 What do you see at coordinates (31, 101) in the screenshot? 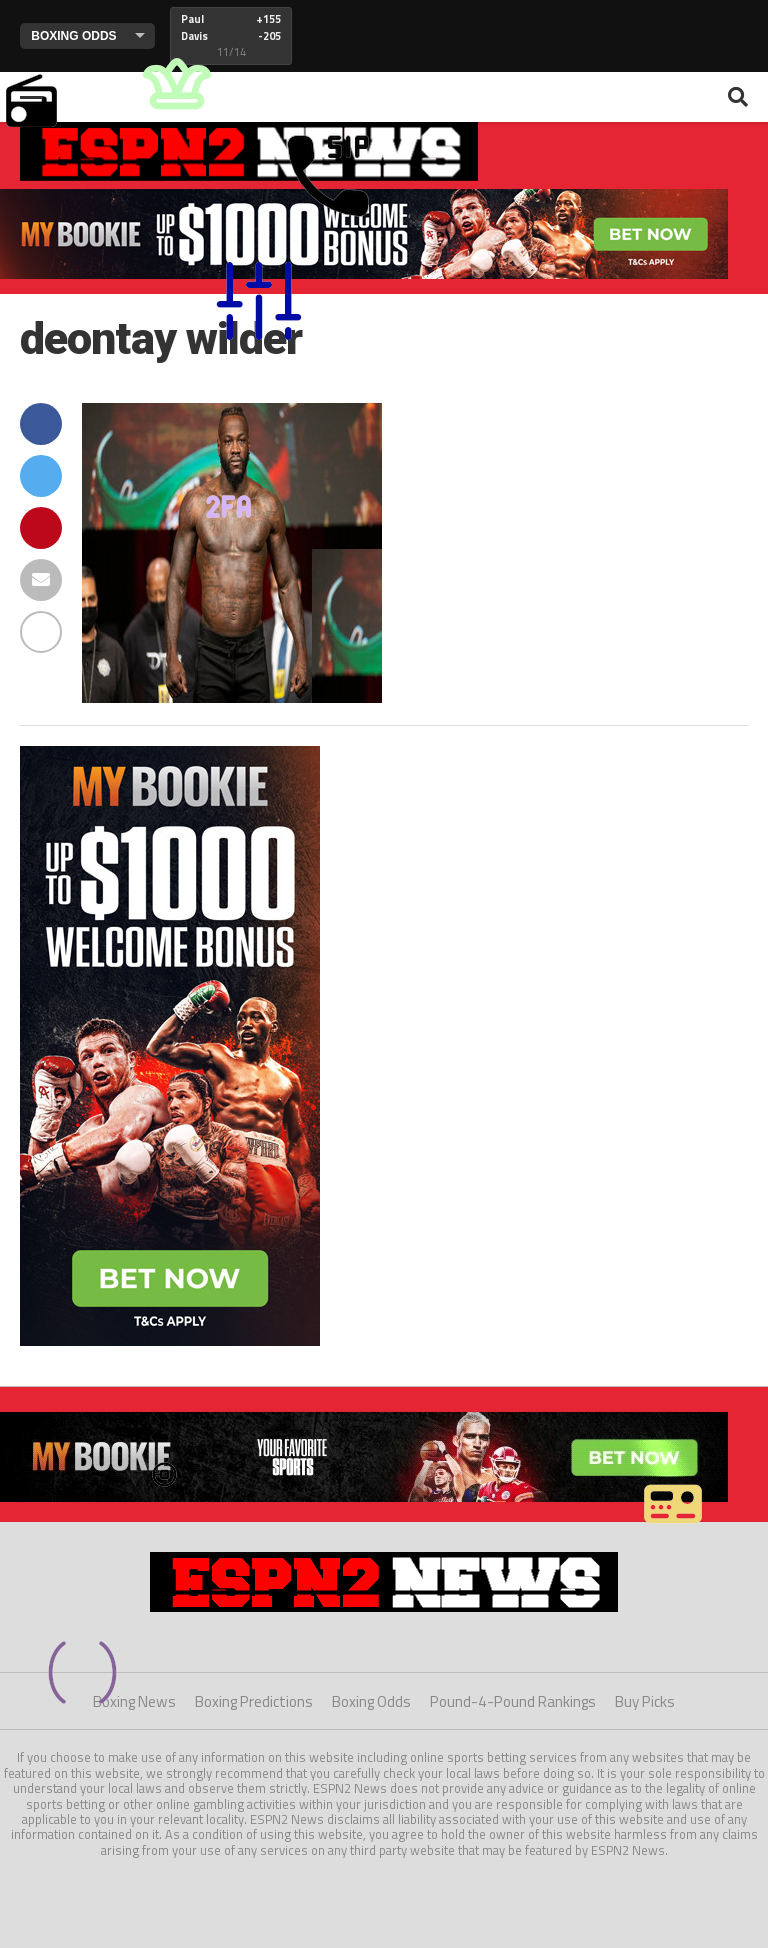
I see `open radio or audio streaming` at bounding box center [31, 101].